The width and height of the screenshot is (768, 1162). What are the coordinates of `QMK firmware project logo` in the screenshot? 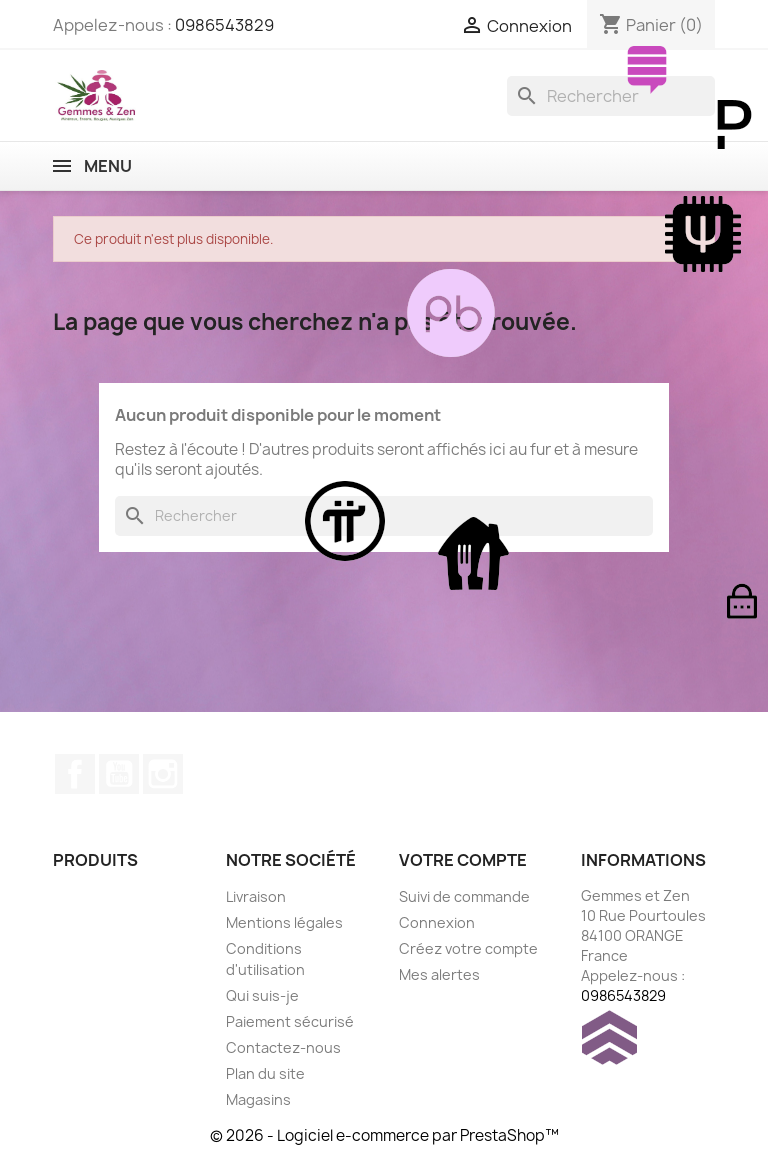 It's located at (703, 234).